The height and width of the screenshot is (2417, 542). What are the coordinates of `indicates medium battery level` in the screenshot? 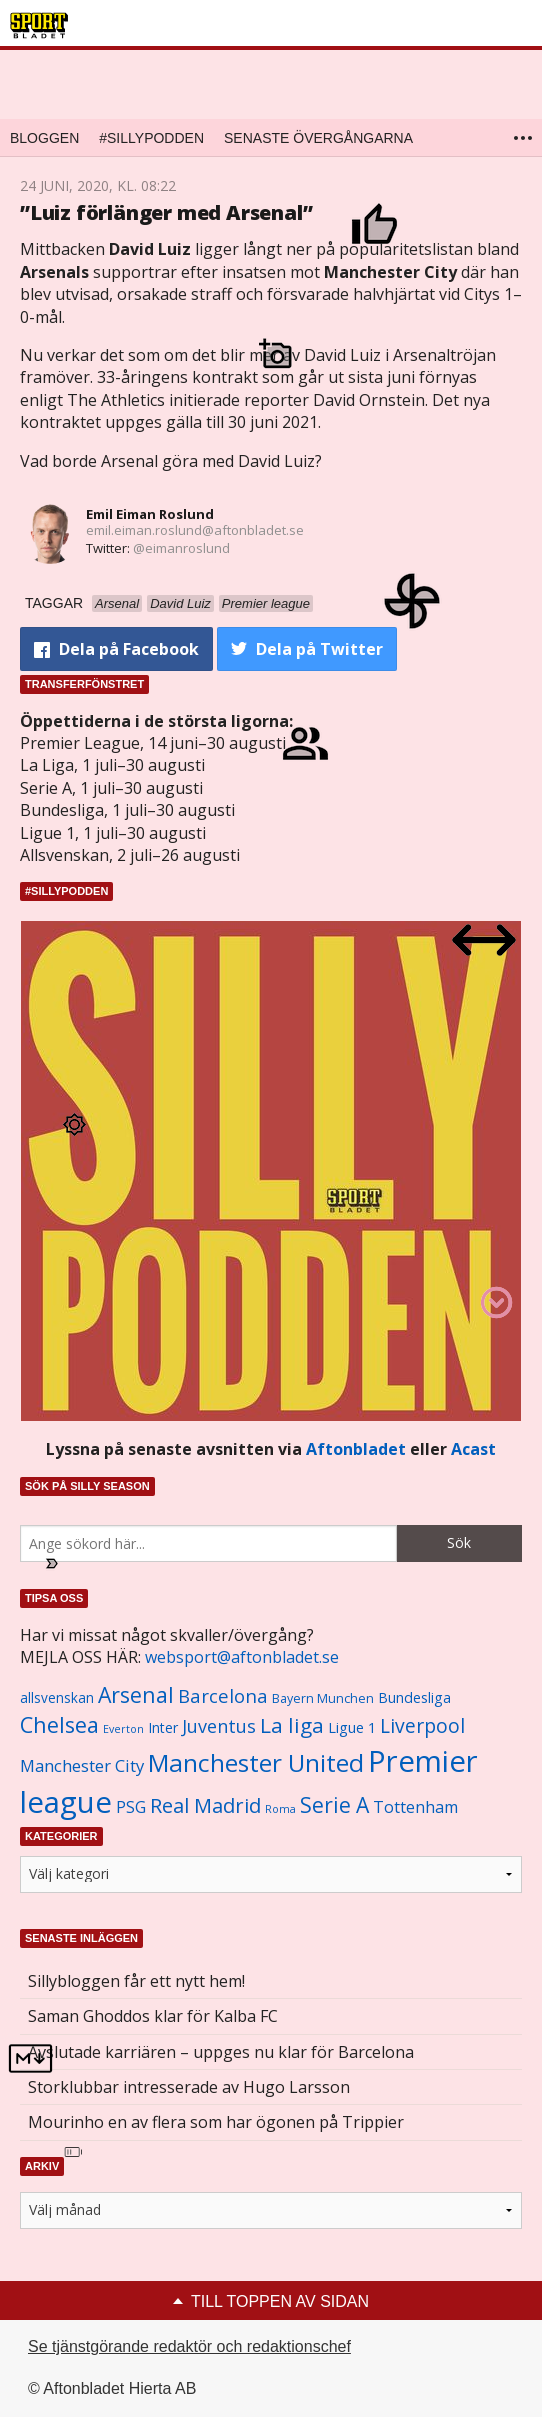 It's located at (73, 2152).